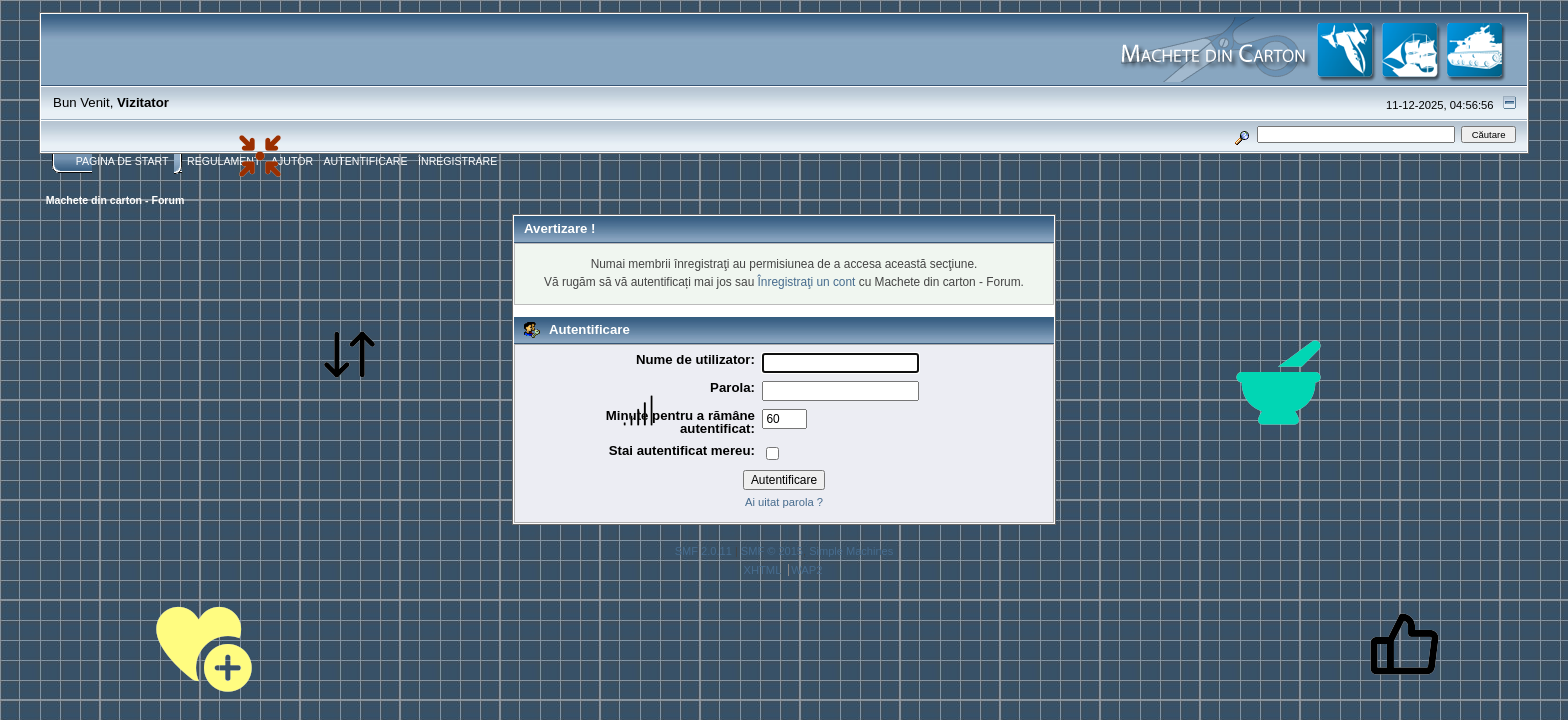 This screenshot has width=1568, height=720. What do you see at coordinates (1404, 647) in the screenshot?
I see `like or approve a post` at bounding box center [1404, 647].